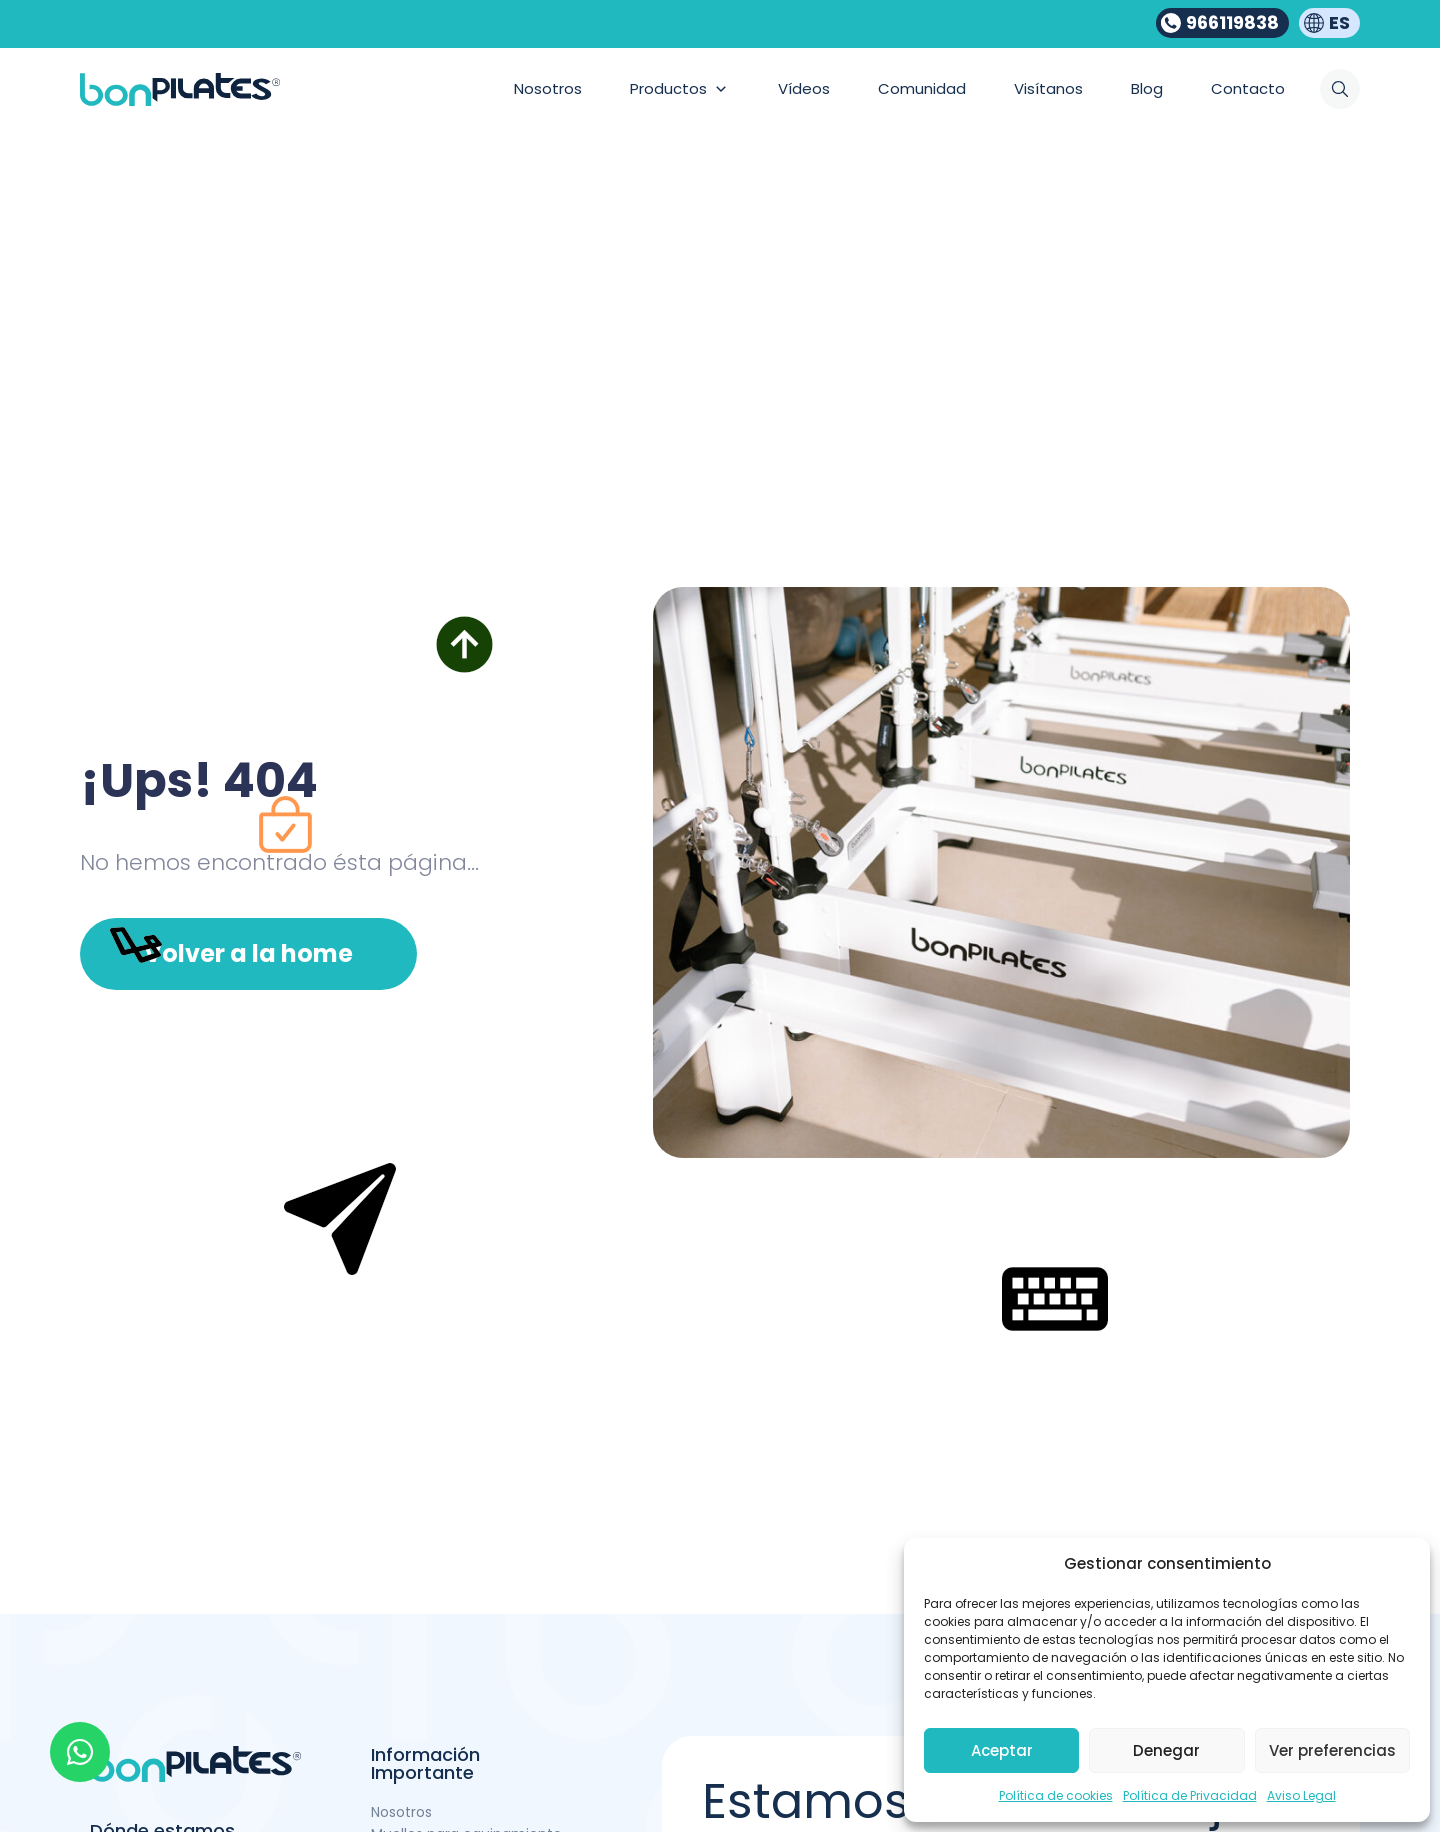 The image size is (1440, 1832). Describe the element at coordinates (464, 644) in the screenshot. I see `scroll to top of page` at that location.